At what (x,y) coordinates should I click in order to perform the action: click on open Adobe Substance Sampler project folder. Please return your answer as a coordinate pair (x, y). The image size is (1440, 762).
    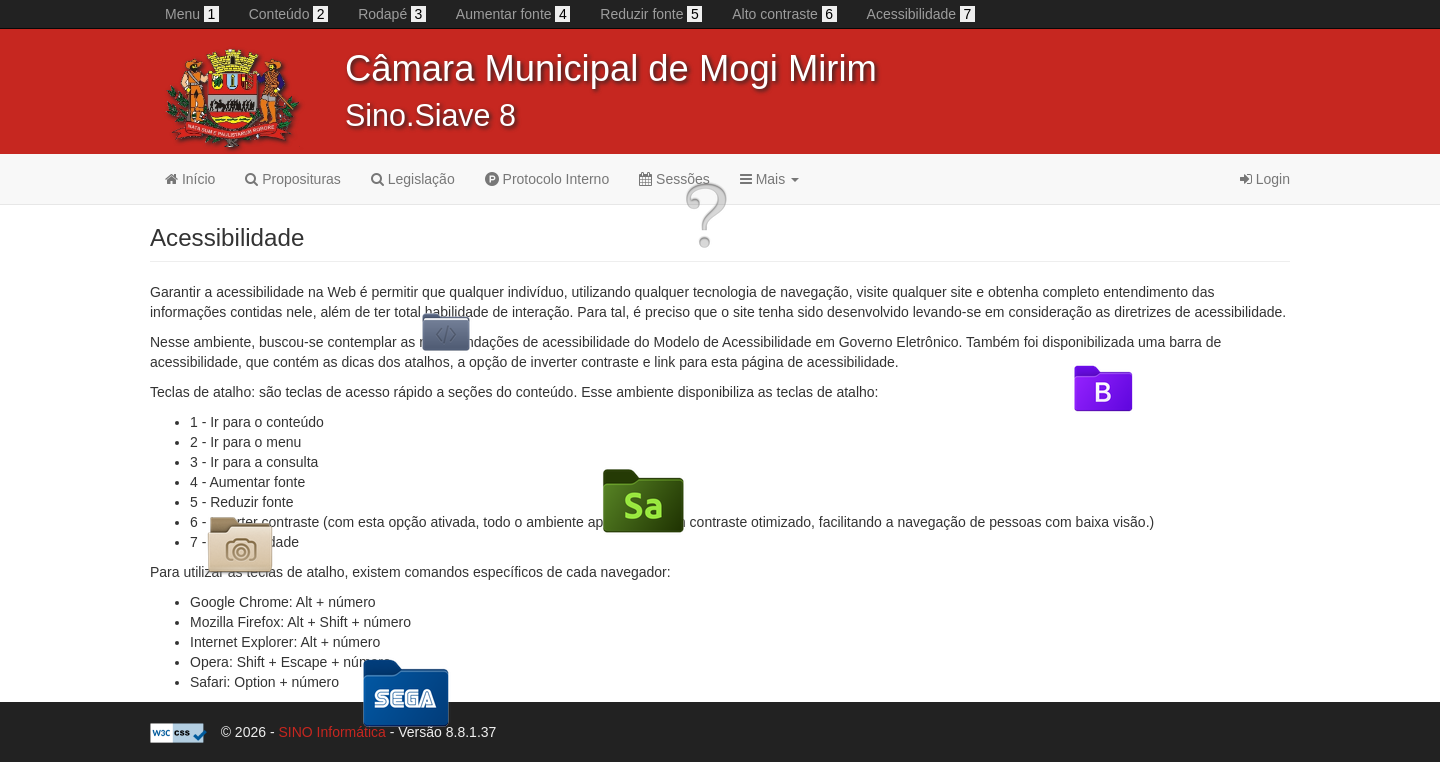
    Looking at the image, I should click on (643, 503).